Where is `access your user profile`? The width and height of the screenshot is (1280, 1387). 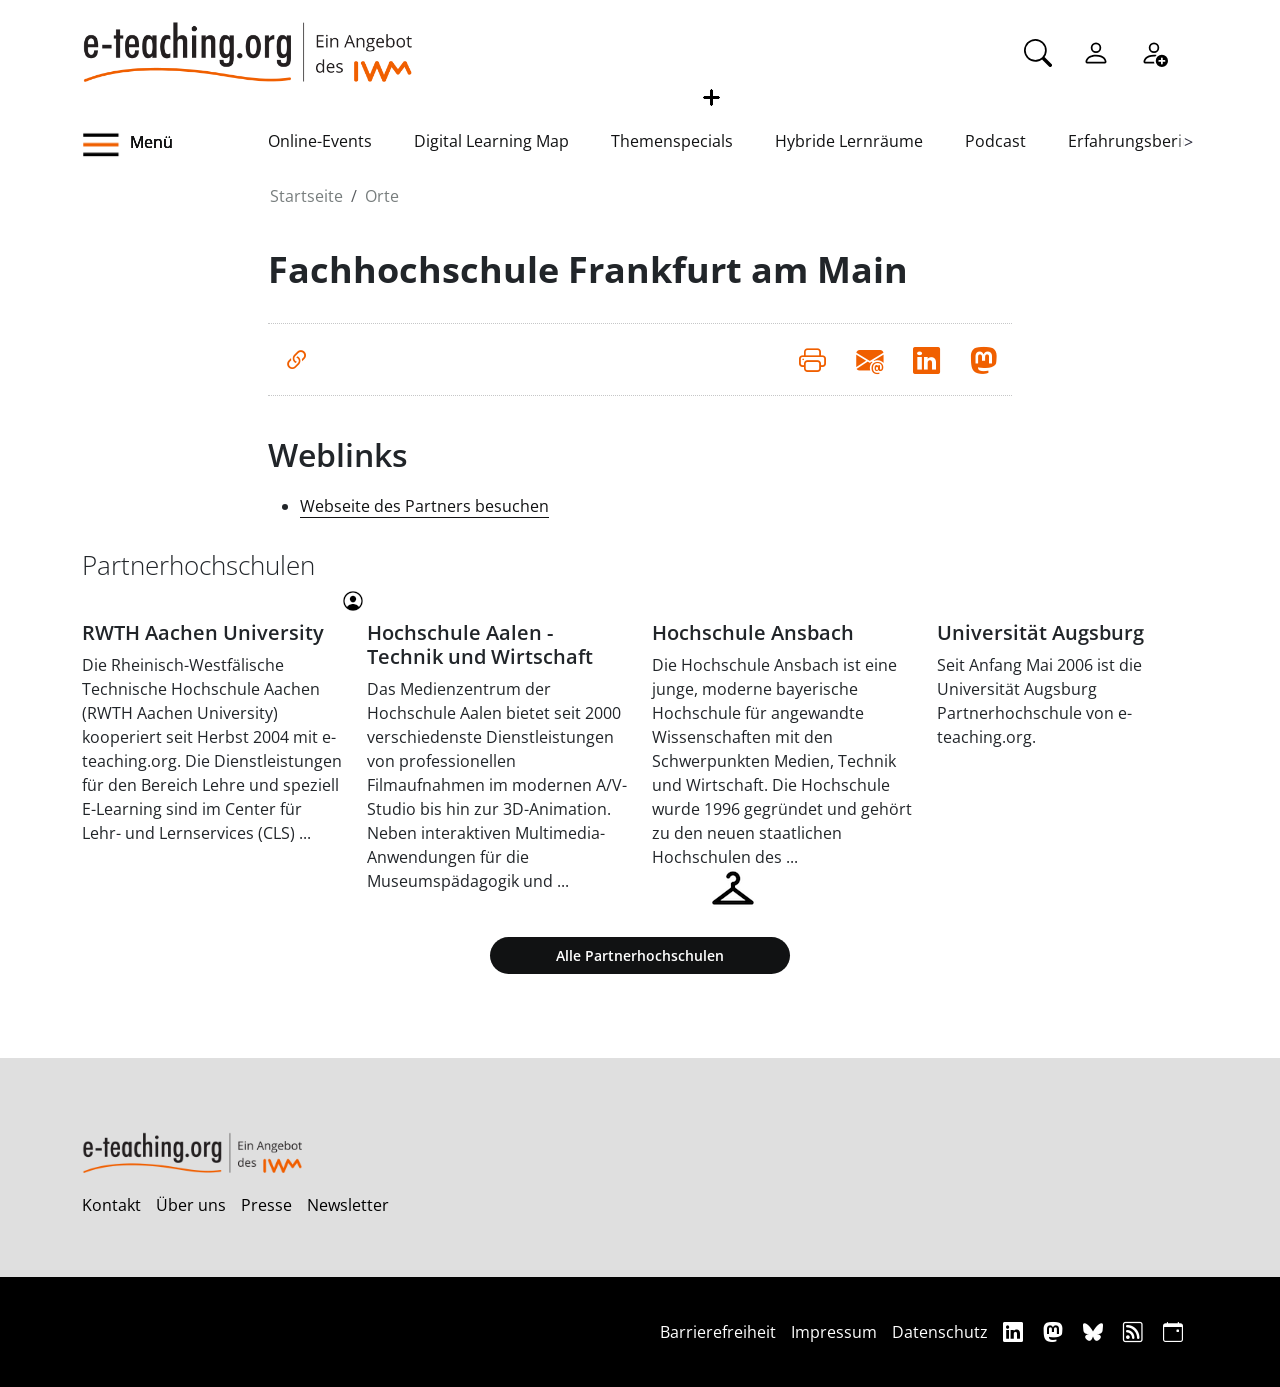
access your user profile is located at coordinates (353, 601).